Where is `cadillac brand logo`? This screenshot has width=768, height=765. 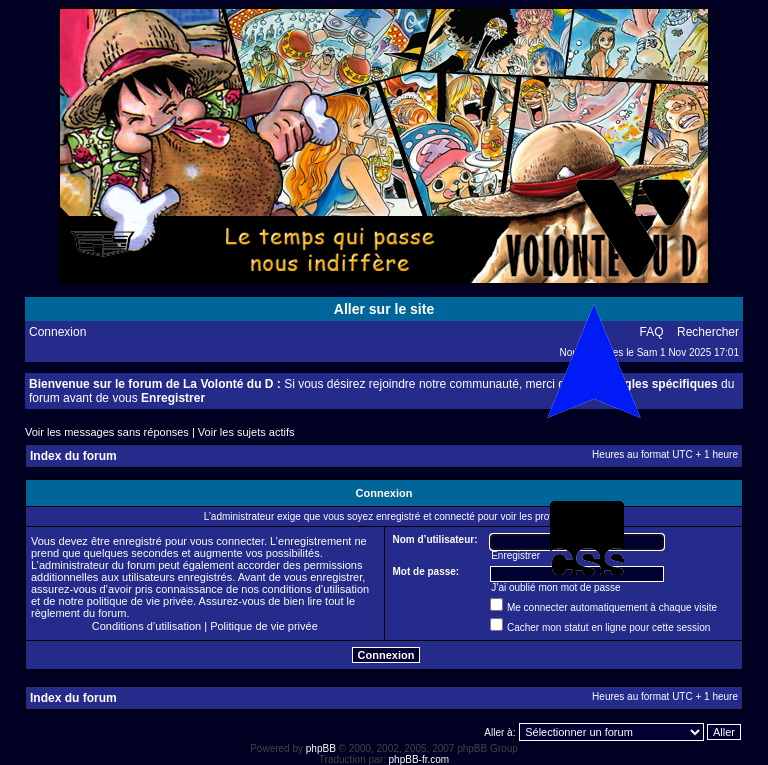 cadillac brand logo is located at coordinates (103, 244).